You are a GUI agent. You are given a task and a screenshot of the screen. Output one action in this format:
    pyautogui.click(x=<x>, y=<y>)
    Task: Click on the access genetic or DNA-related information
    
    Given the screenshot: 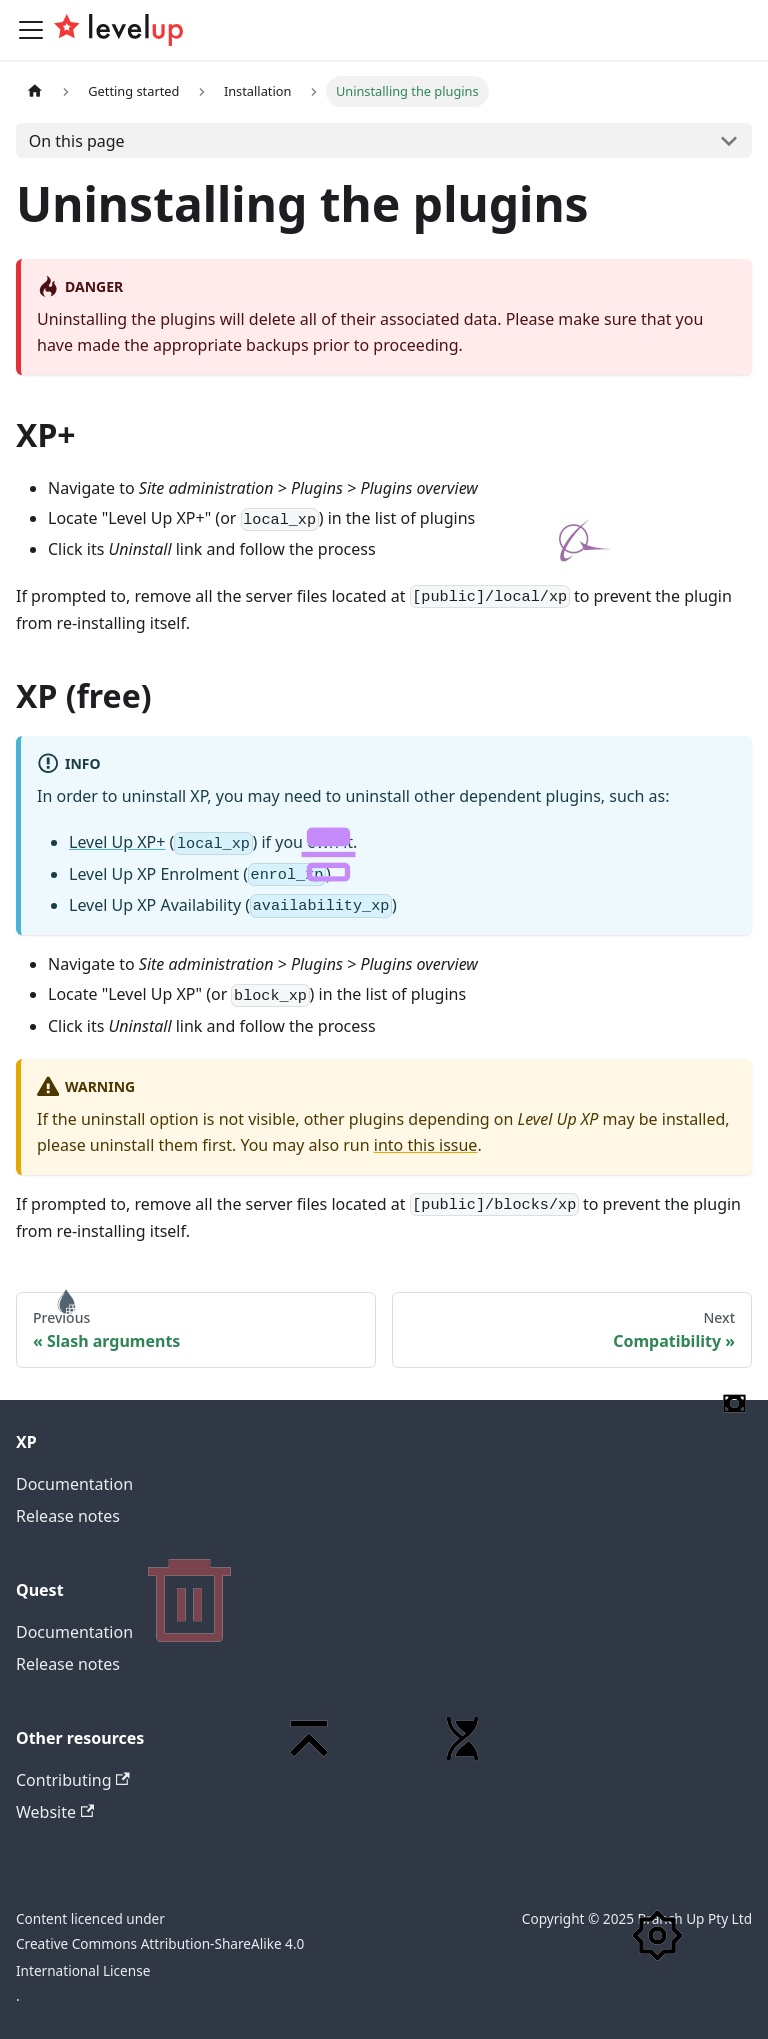 What is the action you would take?
    pyautogui.click(x=462, y=1738)
    